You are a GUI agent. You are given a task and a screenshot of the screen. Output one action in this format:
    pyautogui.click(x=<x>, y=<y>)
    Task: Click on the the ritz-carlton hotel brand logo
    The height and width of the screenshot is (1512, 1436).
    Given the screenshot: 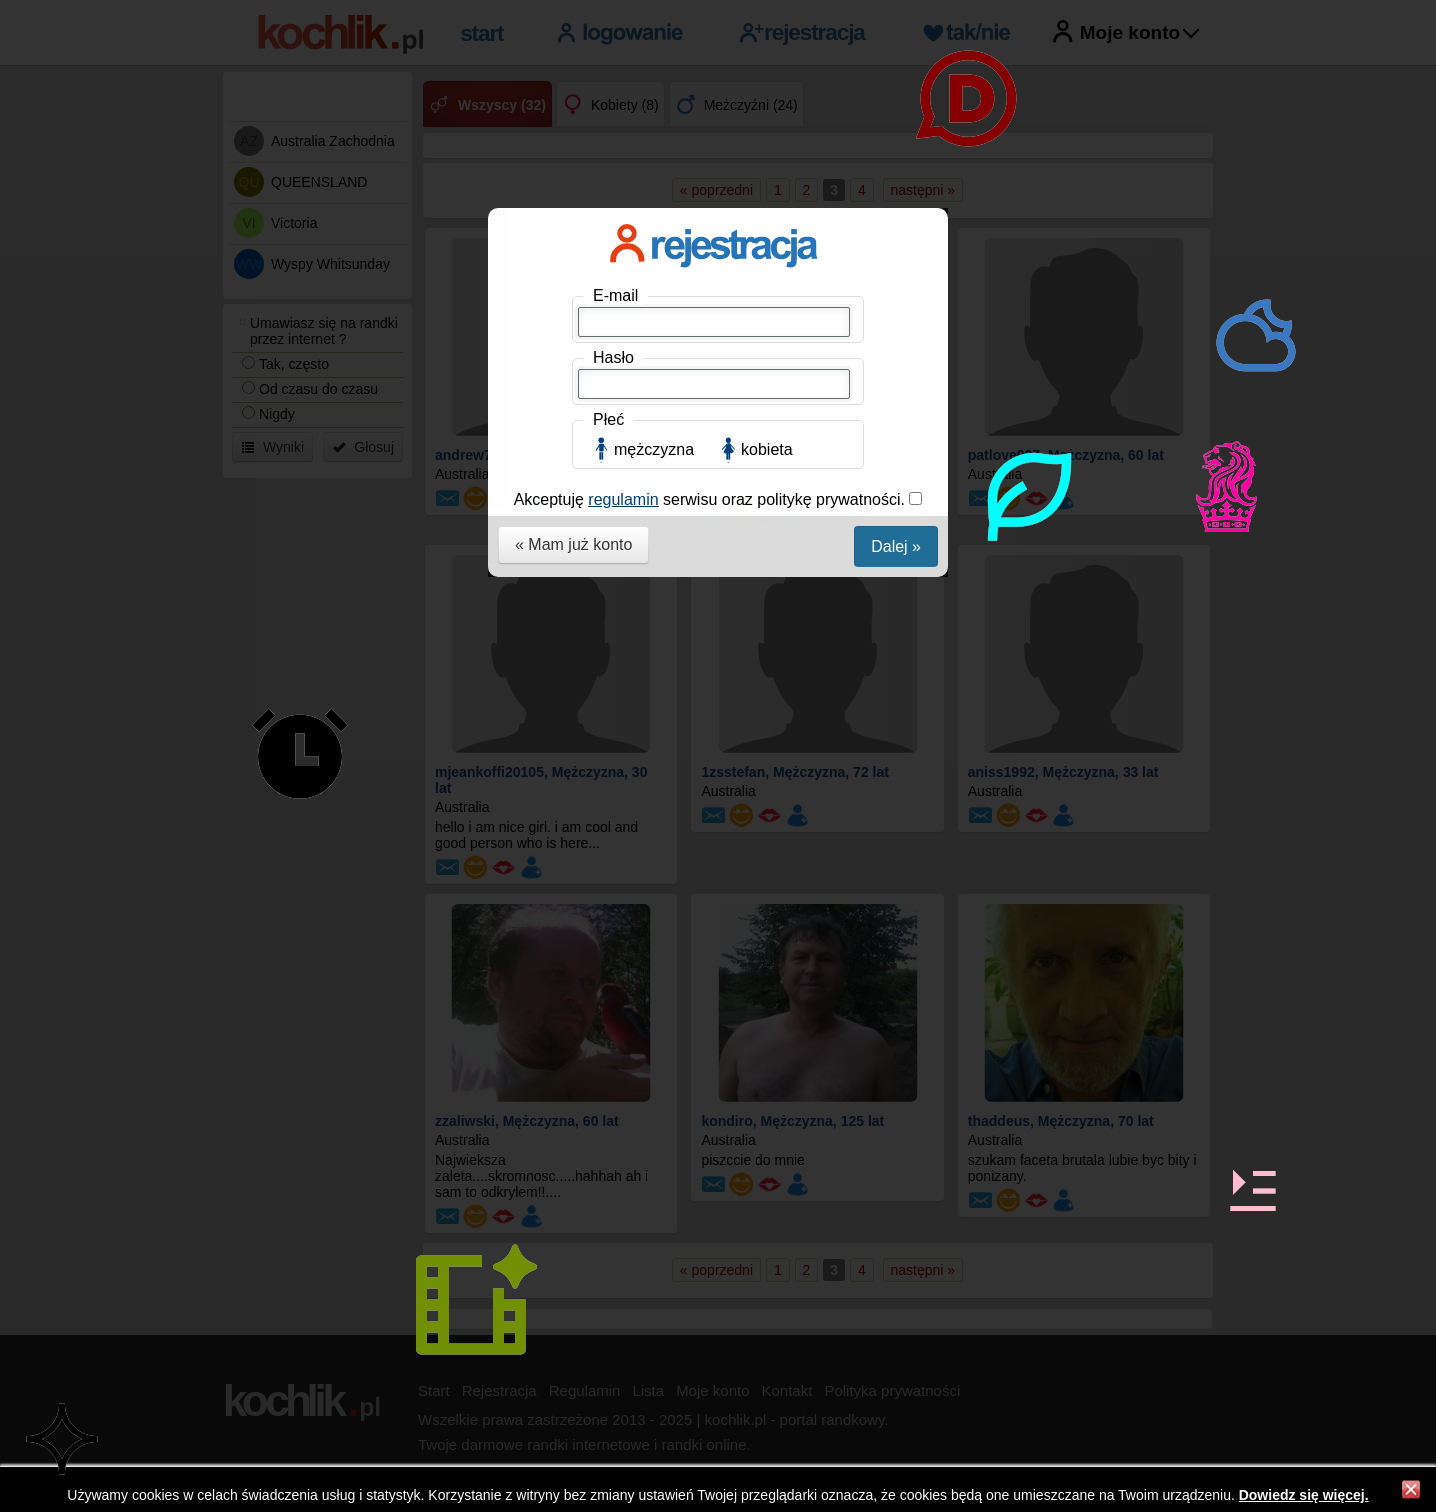 What is the action you would take?
    pyautogui.click(x=1226, y=486)
    